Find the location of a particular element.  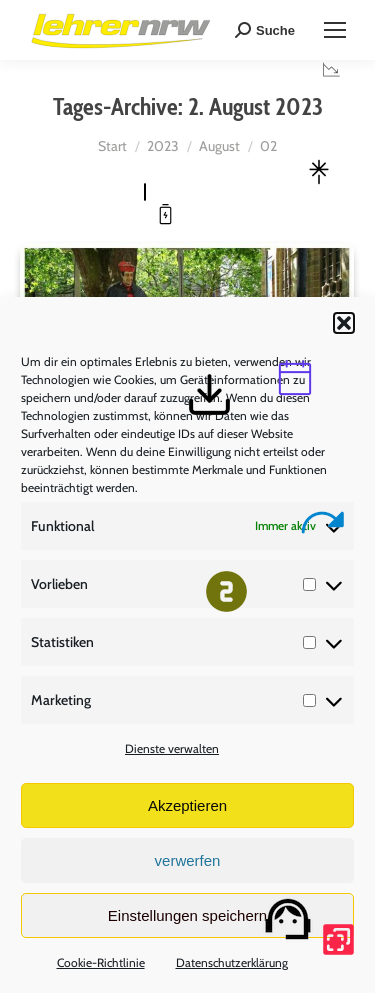

view declining metrics or trends is located at coordinates (331, 69).